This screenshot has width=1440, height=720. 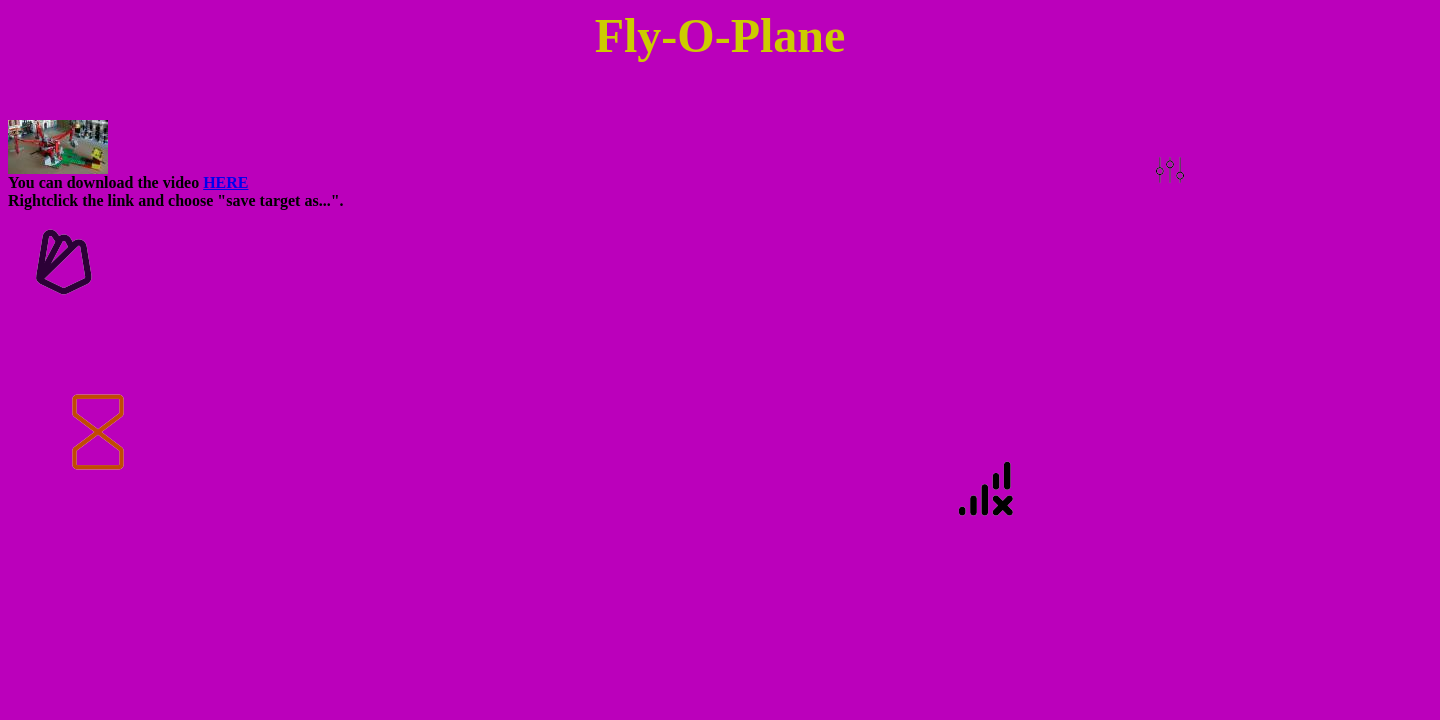 What do you see at coordinates (64, 262) in the screenshot?
I see `access firebase console or services` at bounding box center [64, 262].